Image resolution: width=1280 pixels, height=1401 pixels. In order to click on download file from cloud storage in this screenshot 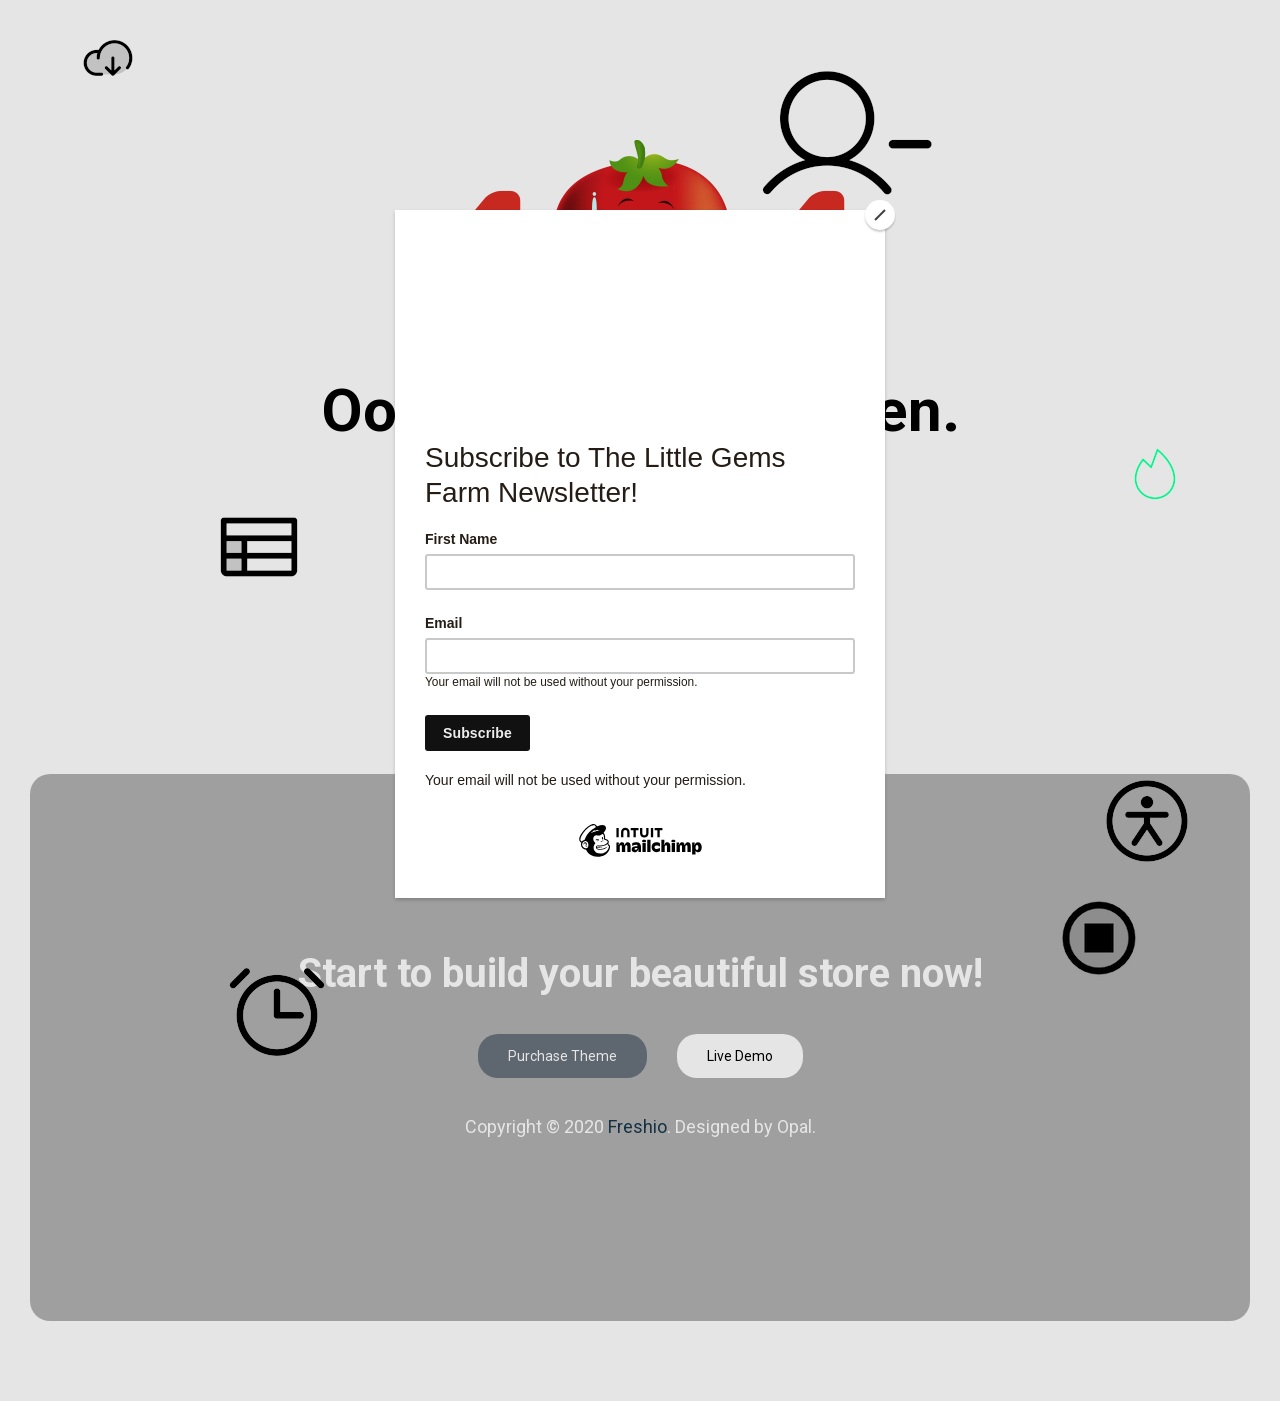, I will do `click(108, 58)`.